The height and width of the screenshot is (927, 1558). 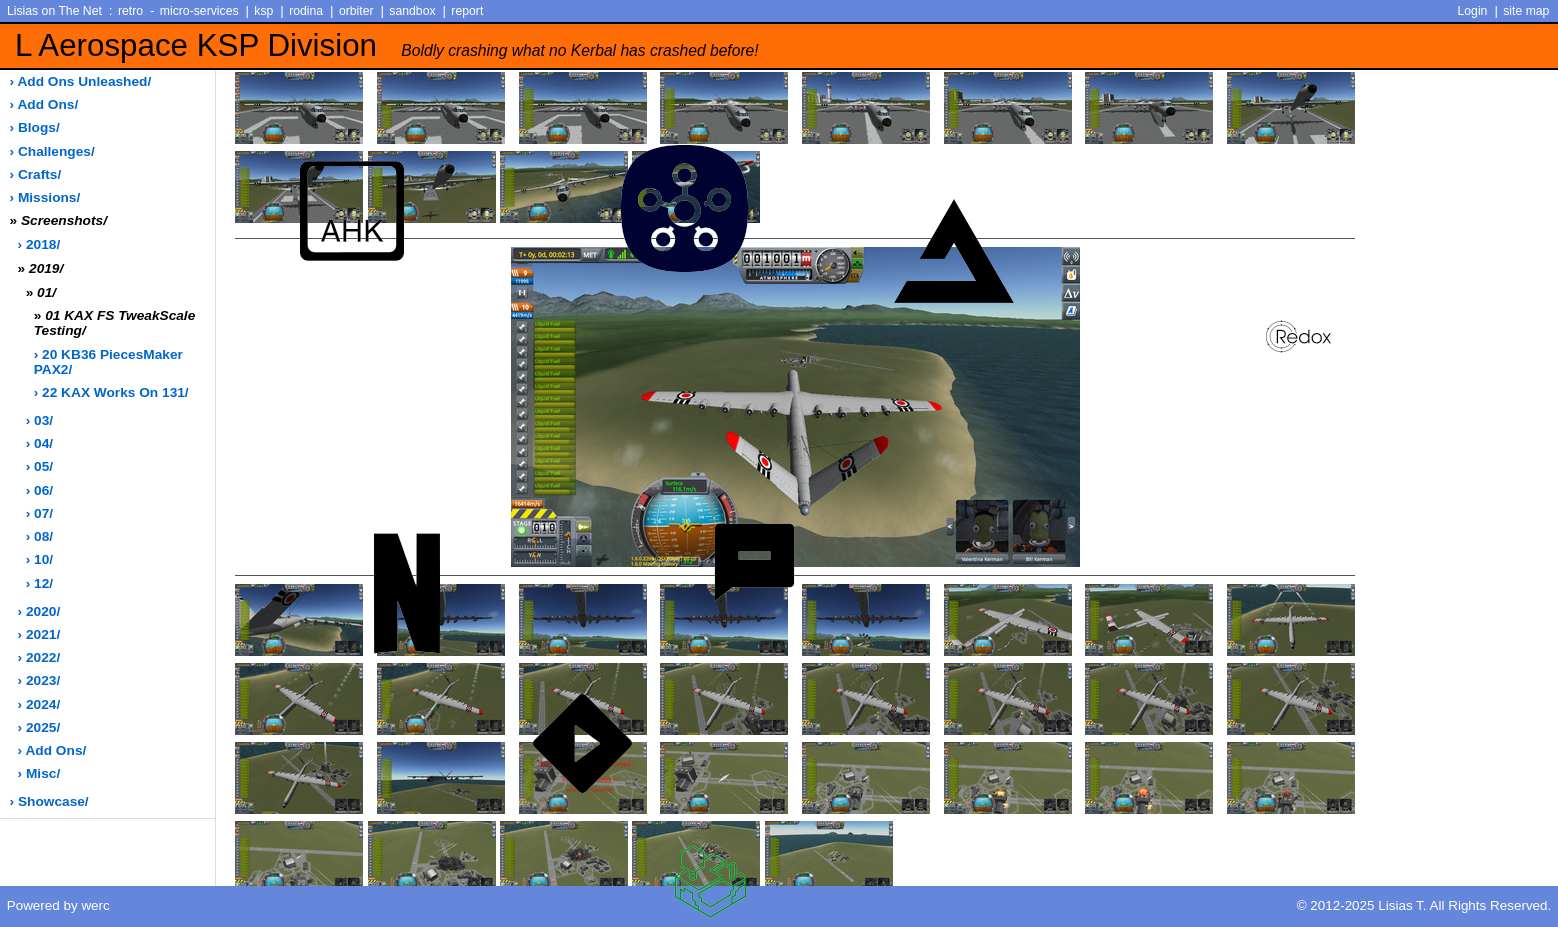 What do you see at coordinates (582, 743) in the screenshot?
I see `open Stremio media streaming app` at bounding box center [582, 743].